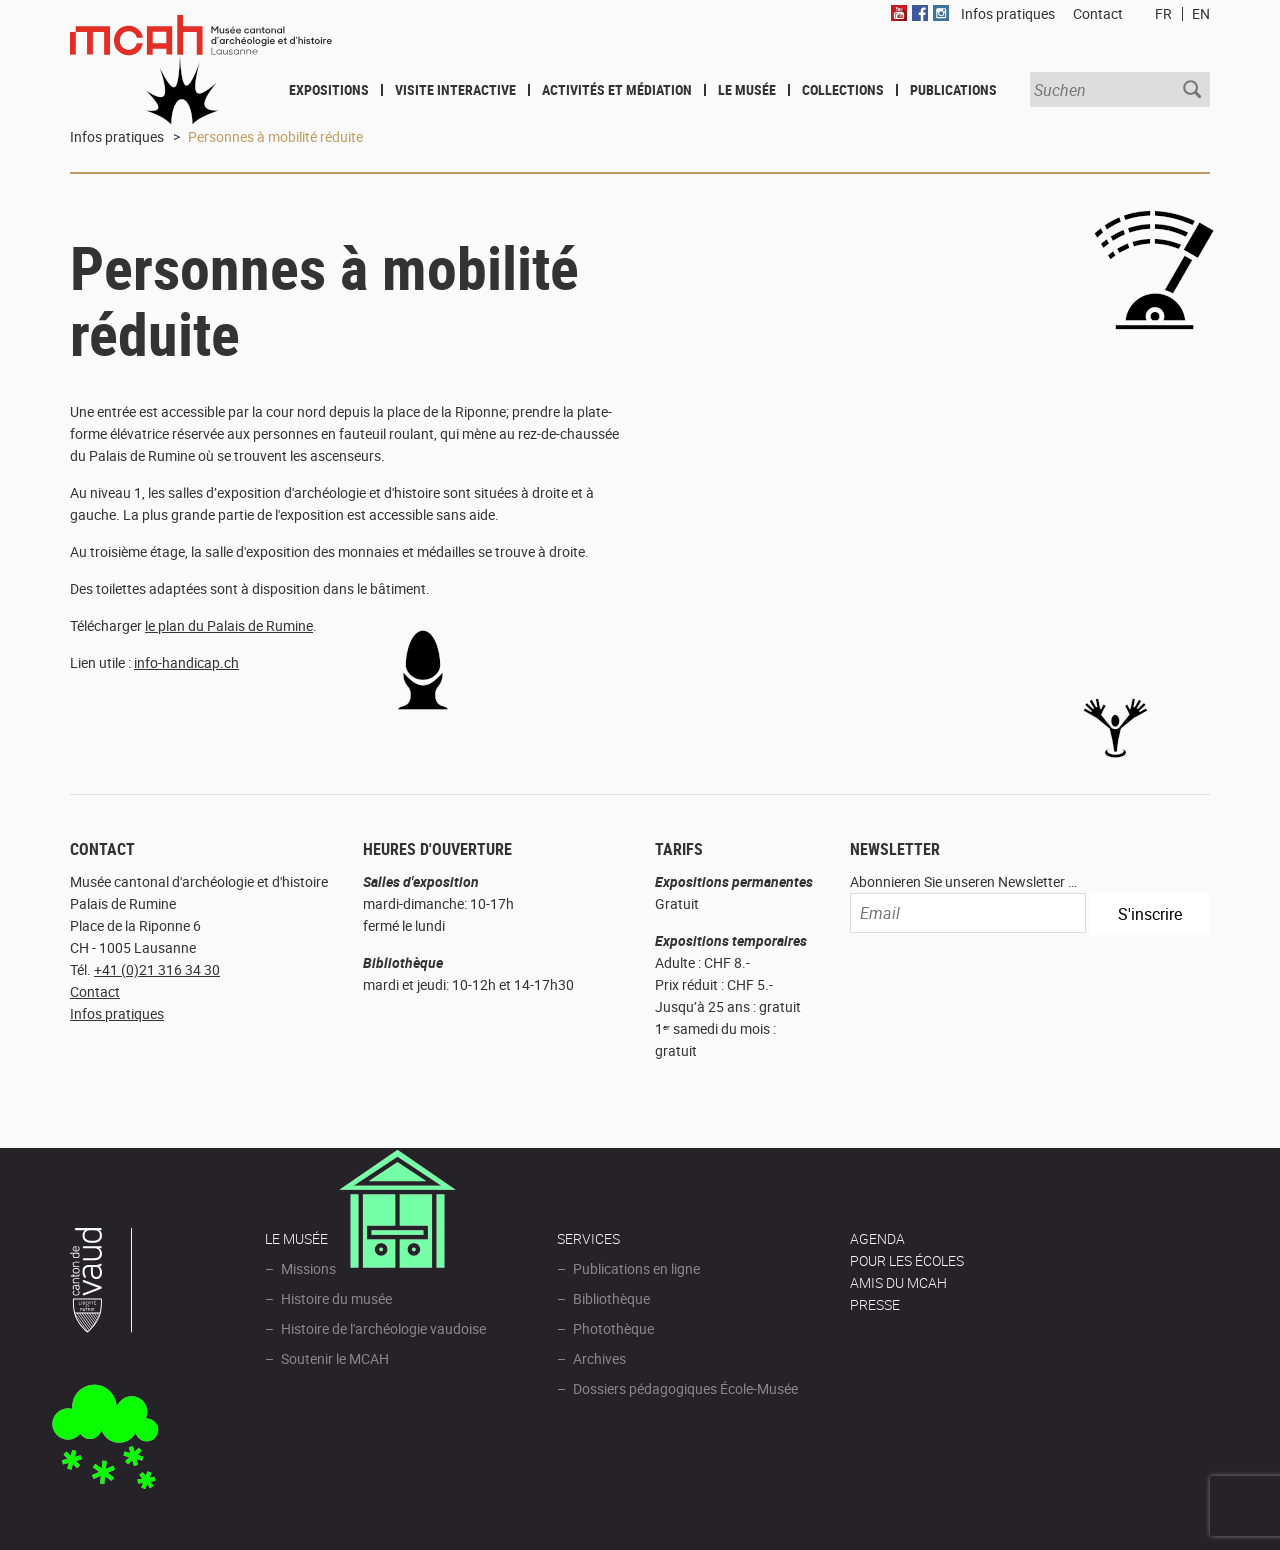 Image resolution: width=1280 pixels, height=1550 pixels. What do you see at coordinates (1155, 268) in the screenshot?
I see `toggle a game setting or control` at bounding box center [1155, 268].